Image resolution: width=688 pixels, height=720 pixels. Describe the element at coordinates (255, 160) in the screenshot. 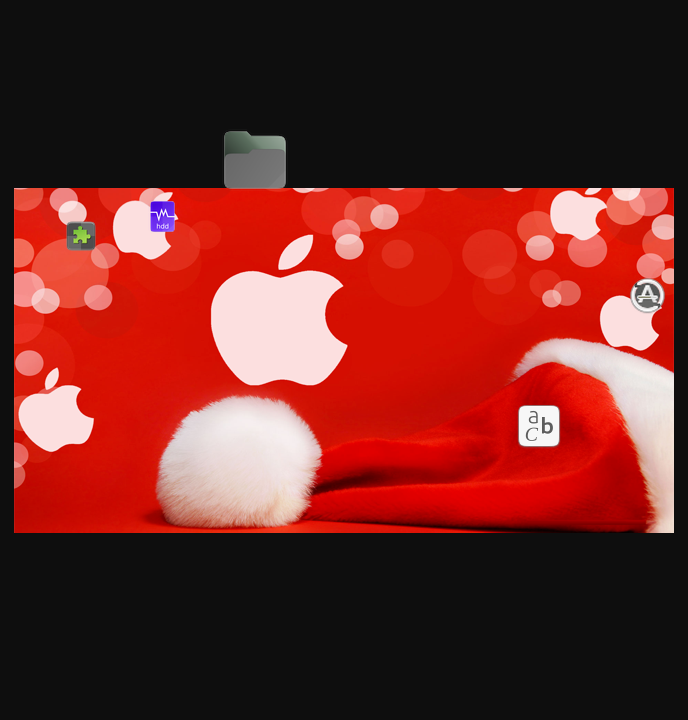

I see `folder ready to accept dragged files` at that location.